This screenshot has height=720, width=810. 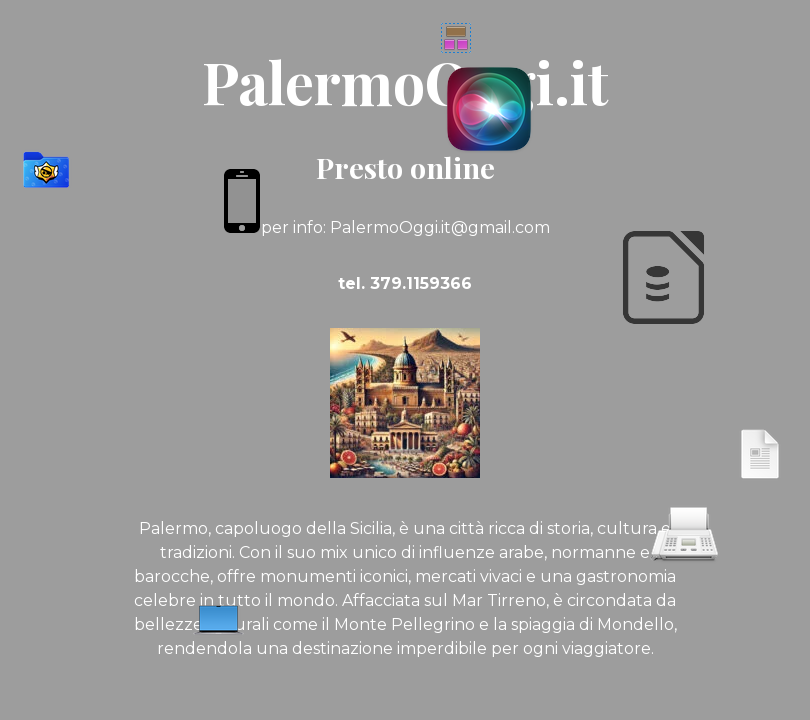 I want to click on open libreoffice base database application, so click(x=663, y=277).